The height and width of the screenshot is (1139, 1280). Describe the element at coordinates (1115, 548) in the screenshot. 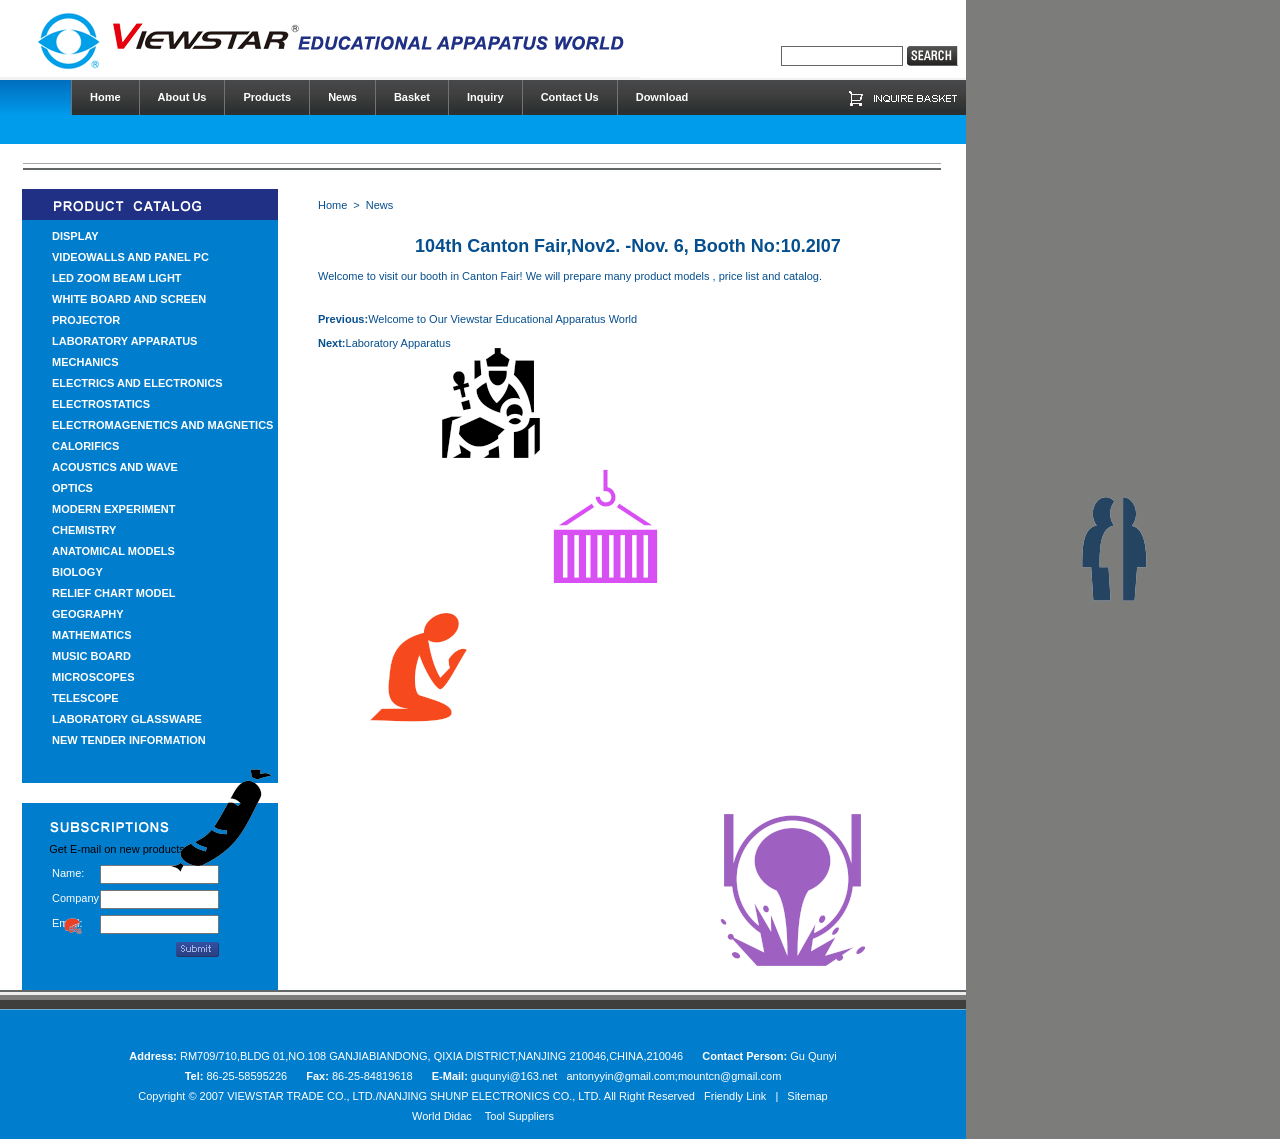

I see `summon a ghost companion` at that location.